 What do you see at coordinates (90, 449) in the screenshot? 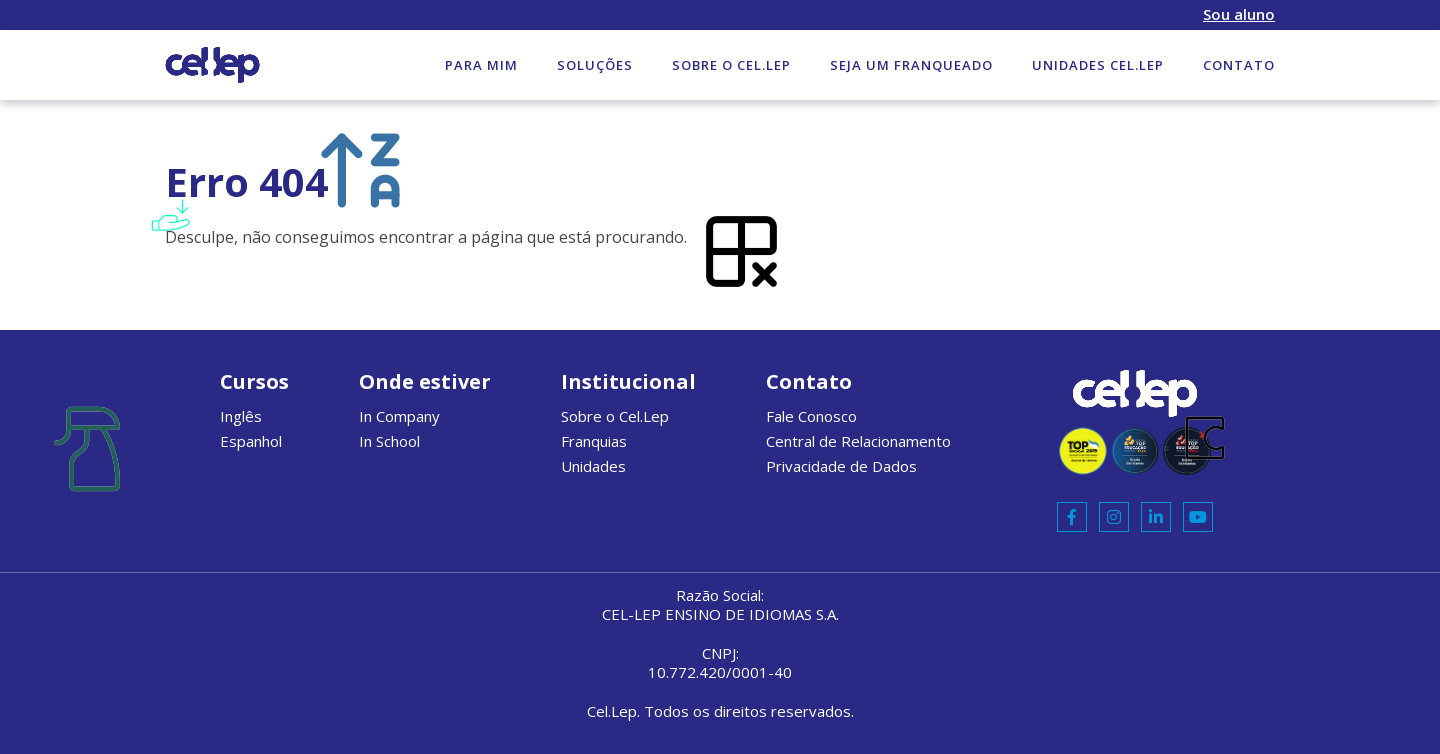
I see `access cleaning or maintenance tools` at bounding box center [90, 449].